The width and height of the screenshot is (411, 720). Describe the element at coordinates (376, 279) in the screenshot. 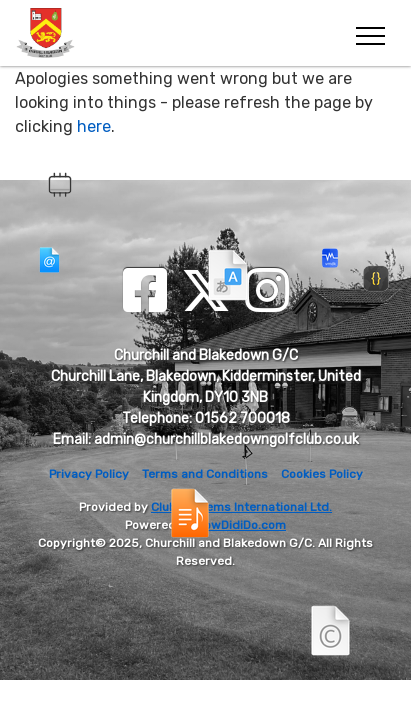

I see `access stylesheet preferences for web browser` at that location.